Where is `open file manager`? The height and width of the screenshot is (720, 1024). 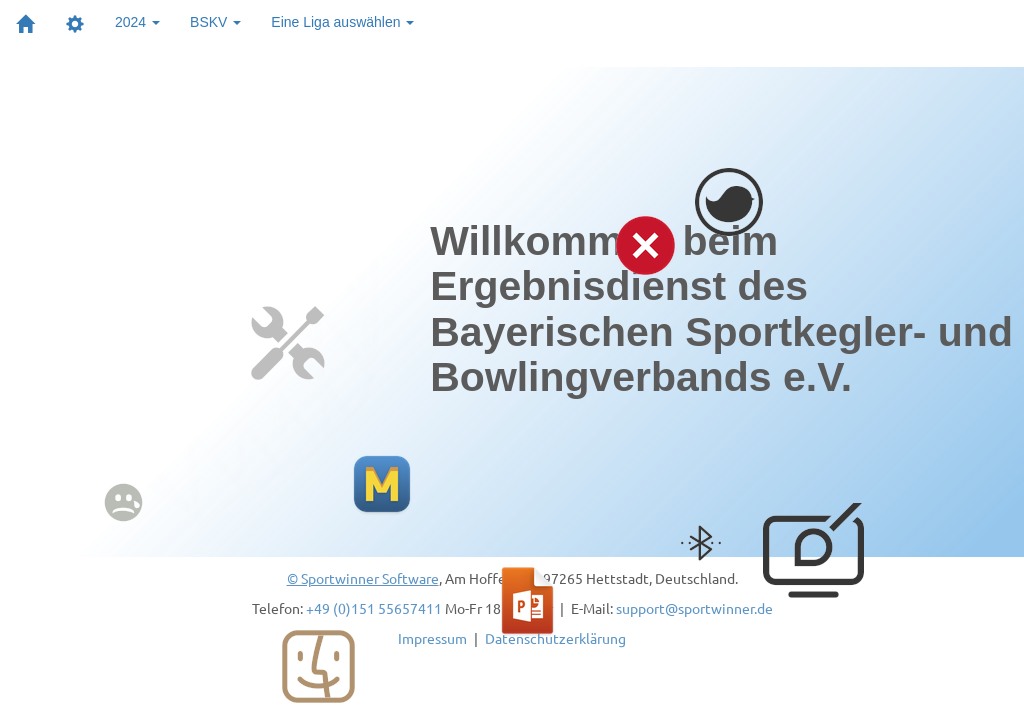 open file manager is located at coordinates (318, 666).